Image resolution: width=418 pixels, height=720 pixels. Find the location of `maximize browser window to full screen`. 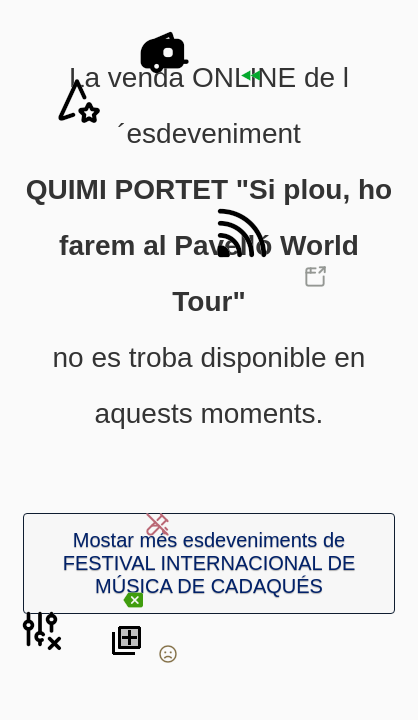

maximize browser window to full screen is located at coordinates (315, 277).